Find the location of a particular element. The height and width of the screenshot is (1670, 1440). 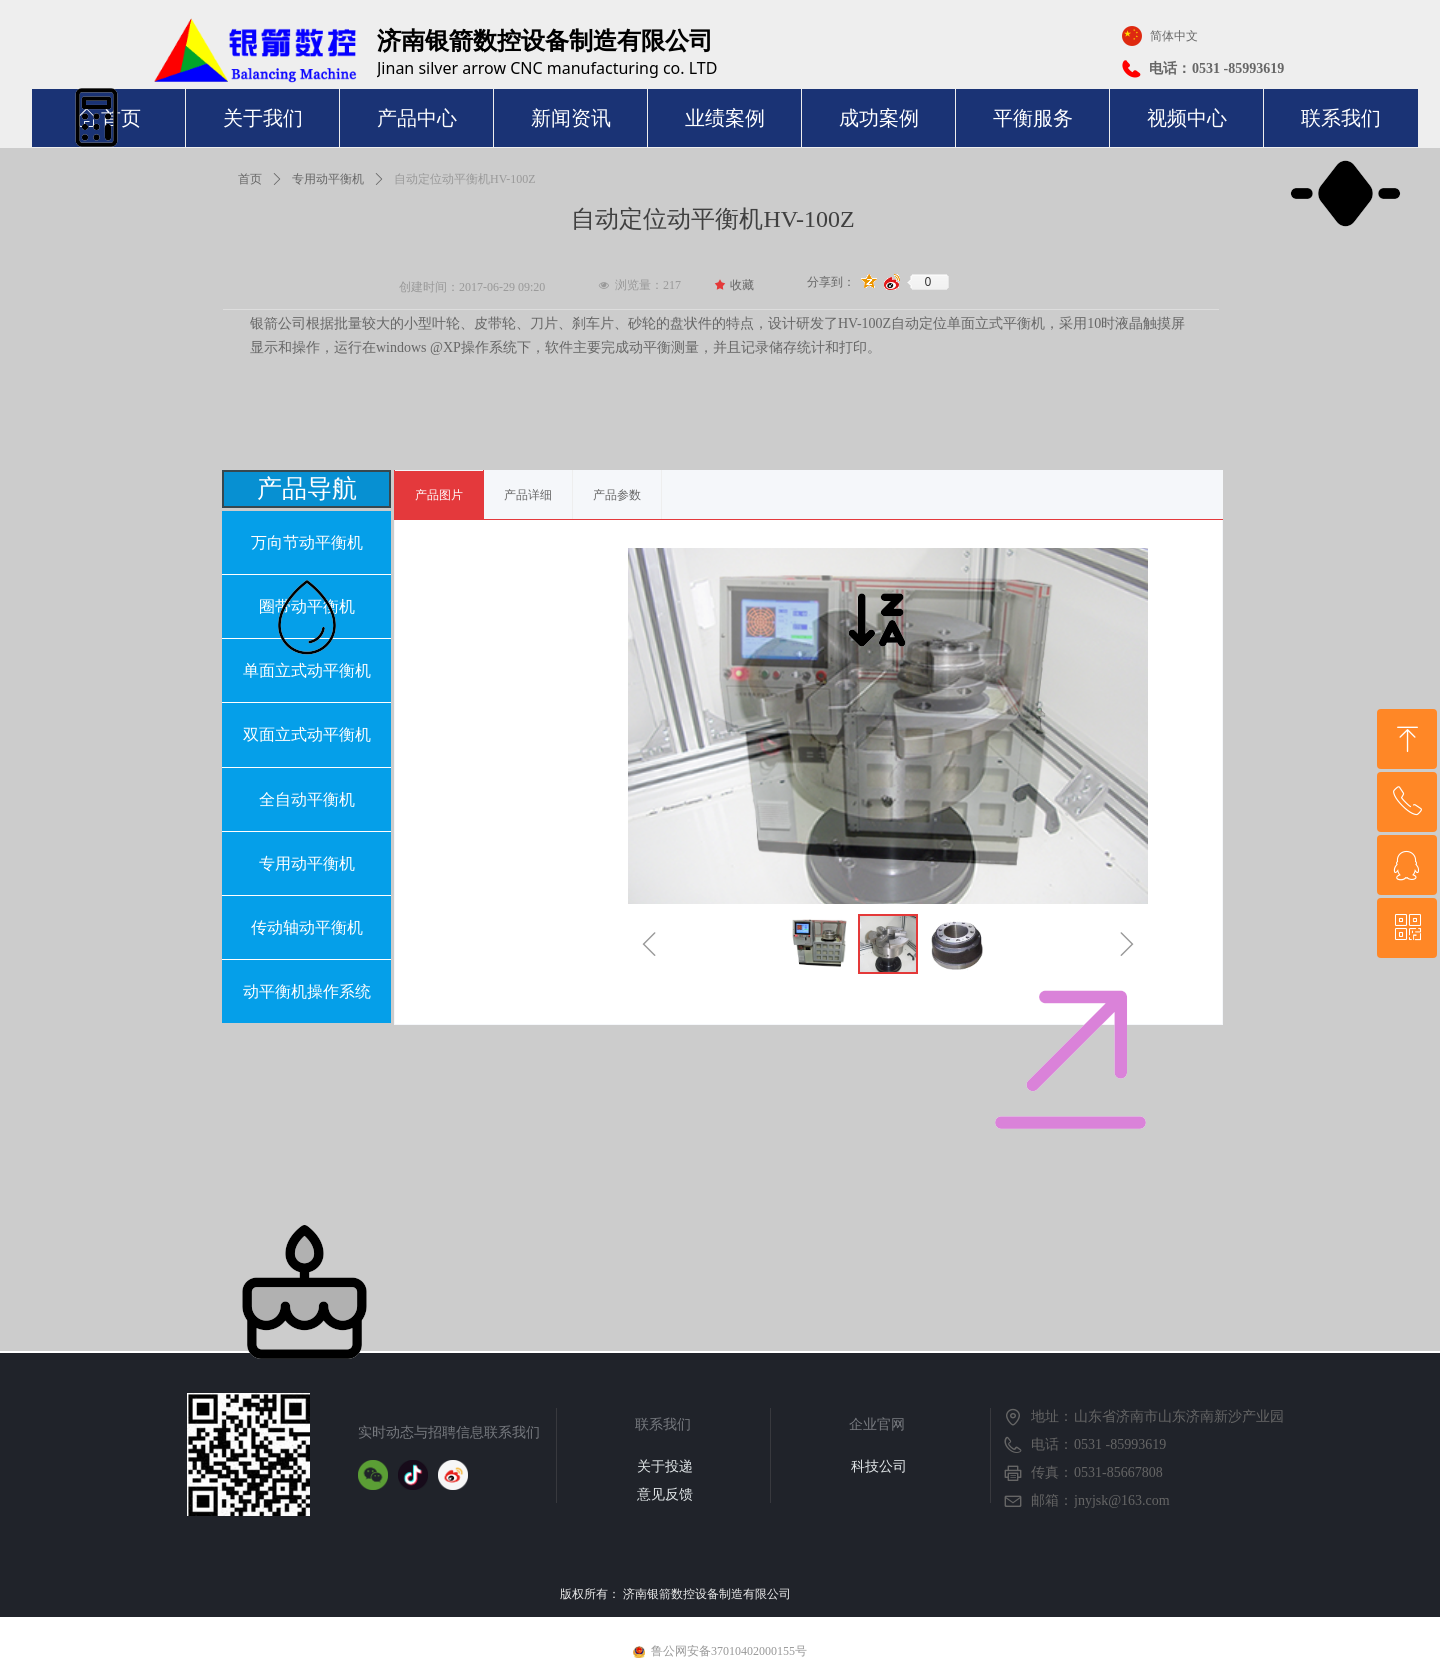

open the calculator app is located at coordinates (96, 117).